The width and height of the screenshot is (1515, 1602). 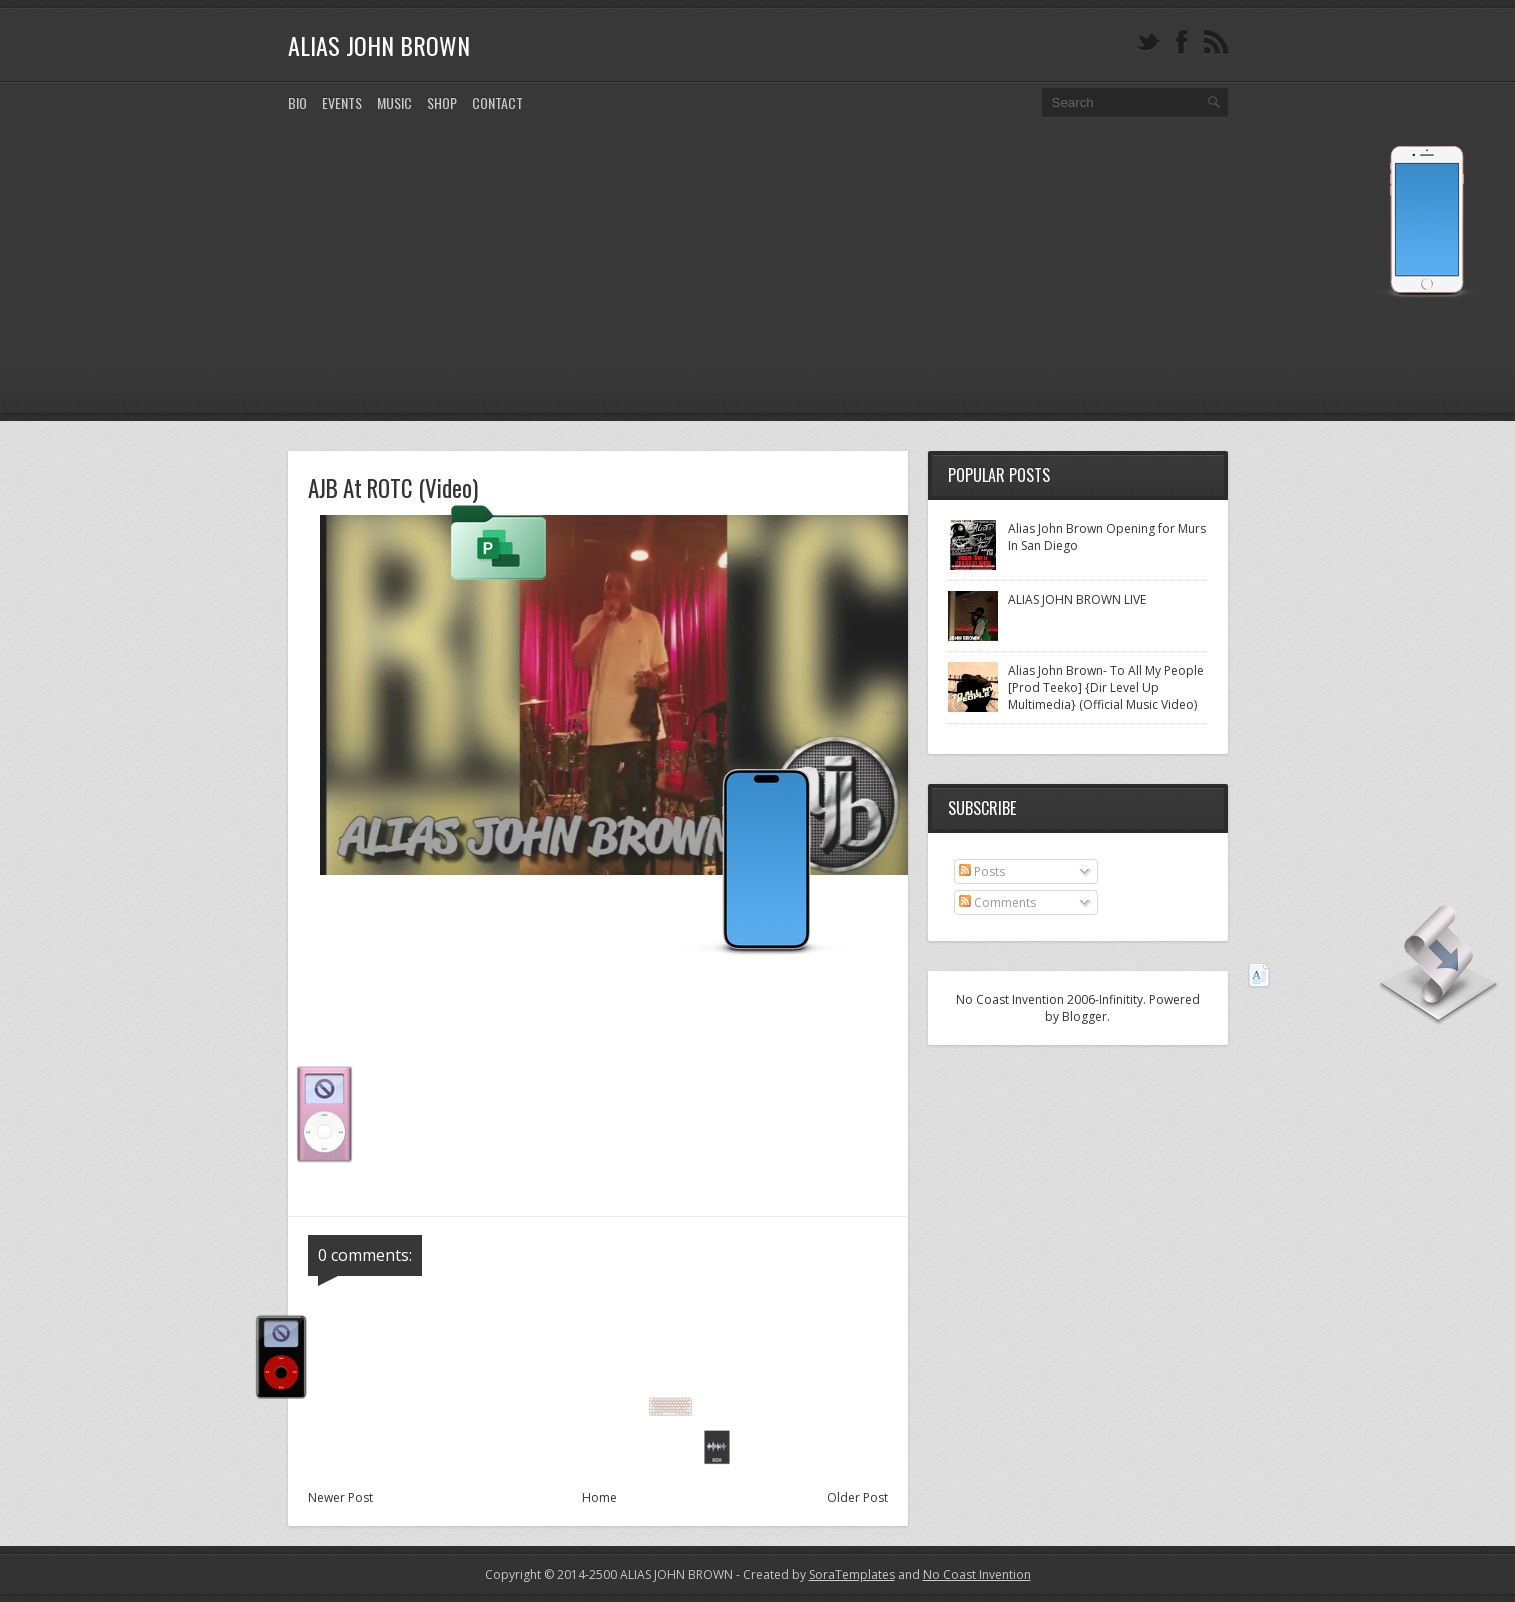 What do you see at coordinates (498, 545) in the screenshot?
I see `open microsoft project files folder` at bounding box center [498, 545].